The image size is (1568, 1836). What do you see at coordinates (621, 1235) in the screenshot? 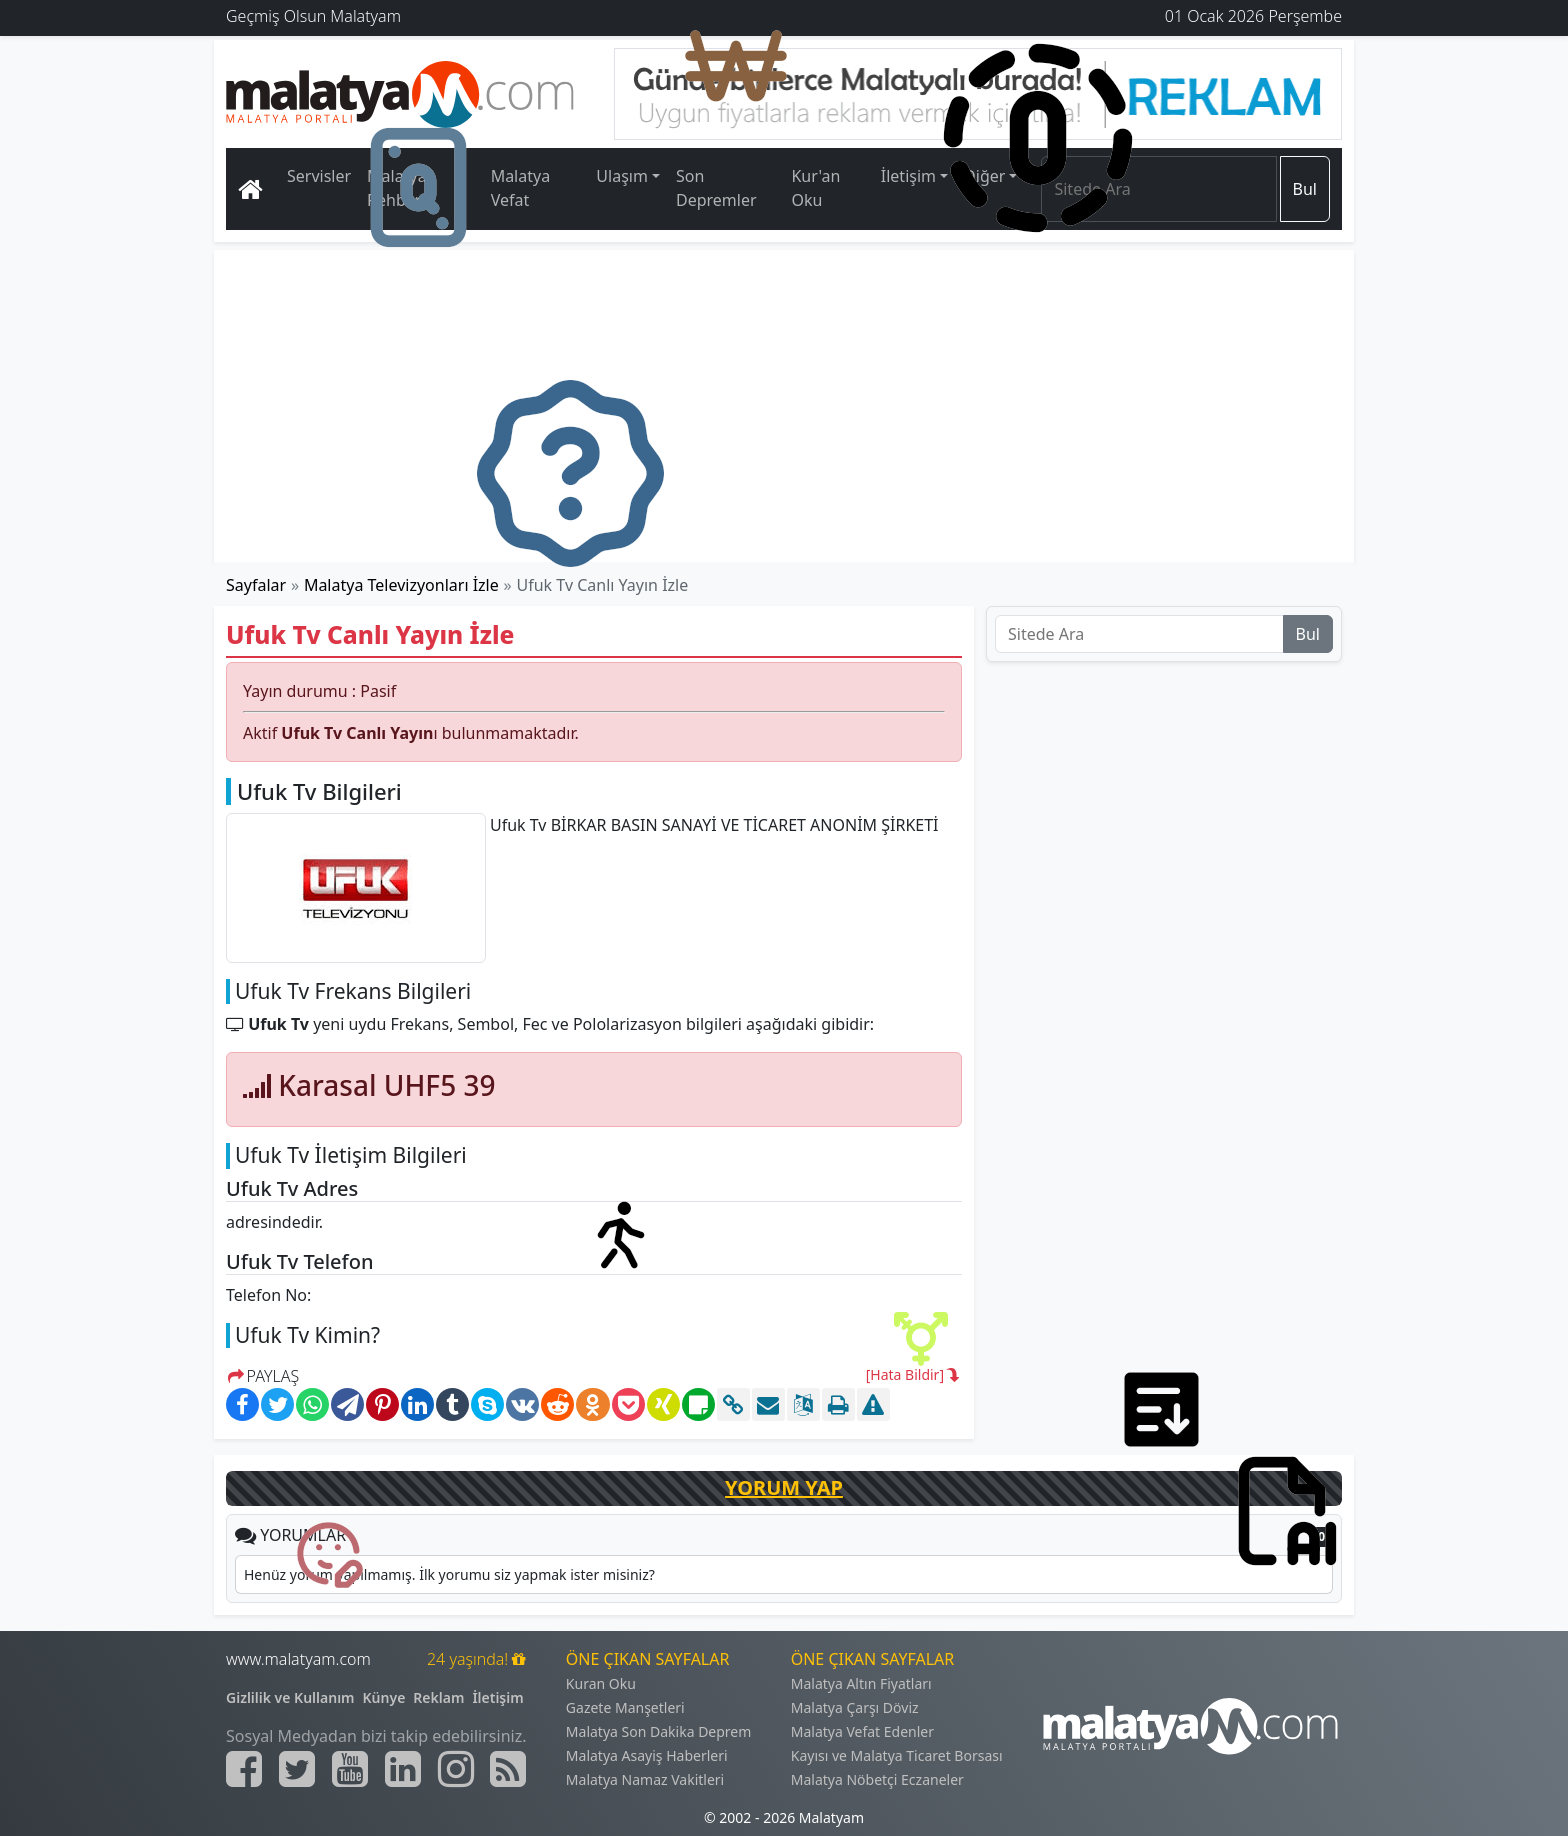
I see `select walking as your navigation mode` at bounding box center [621, 1235].